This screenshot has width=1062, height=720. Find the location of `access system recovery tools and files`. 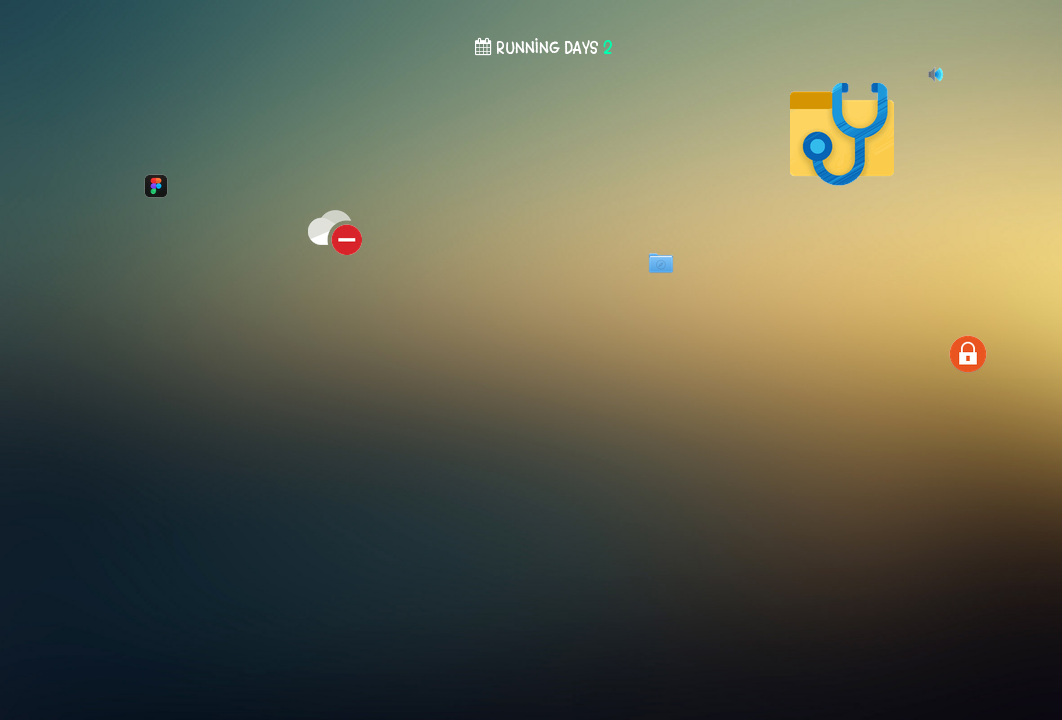

access system recovery tools and files is located at coordinates (842, 135).